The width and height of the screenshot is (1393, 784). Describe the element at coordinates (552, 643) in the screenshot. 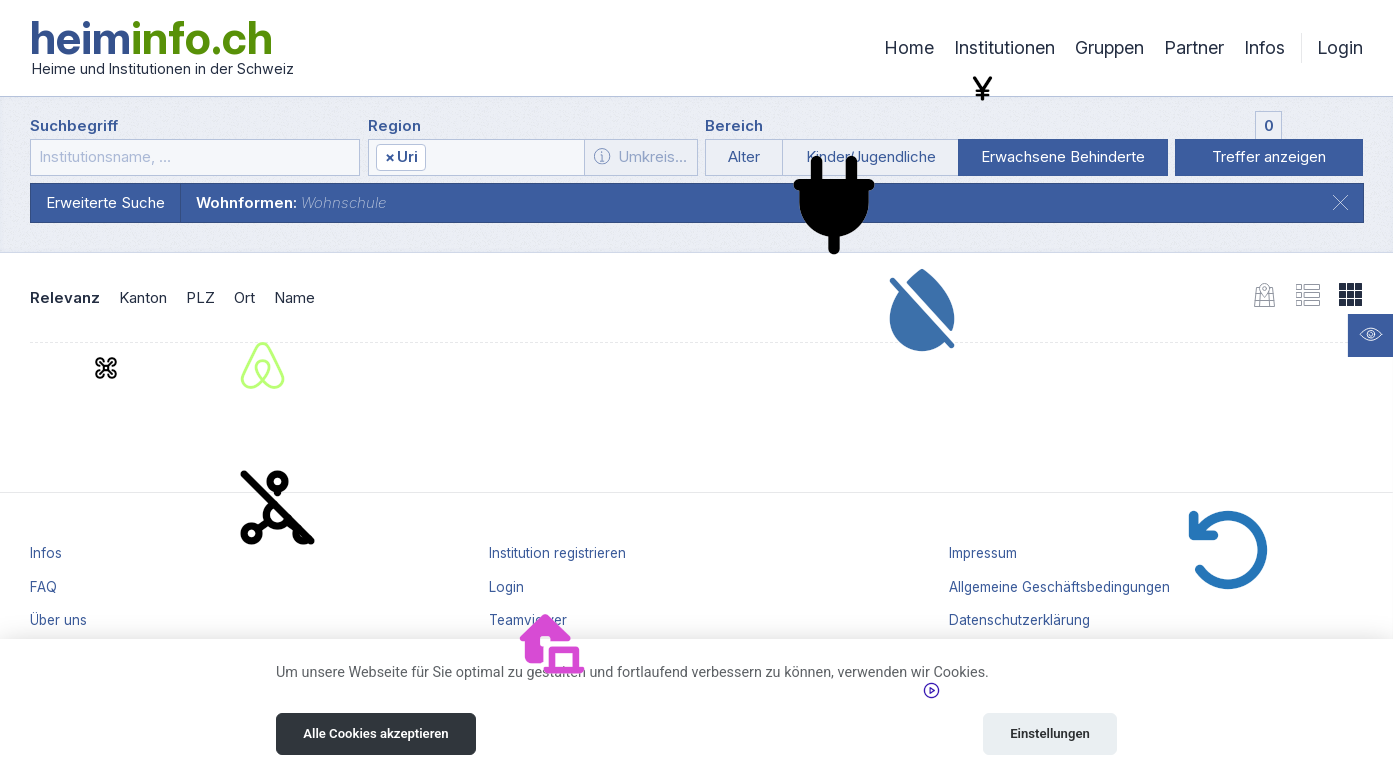

I see `work from home or remote work mode` at that location.